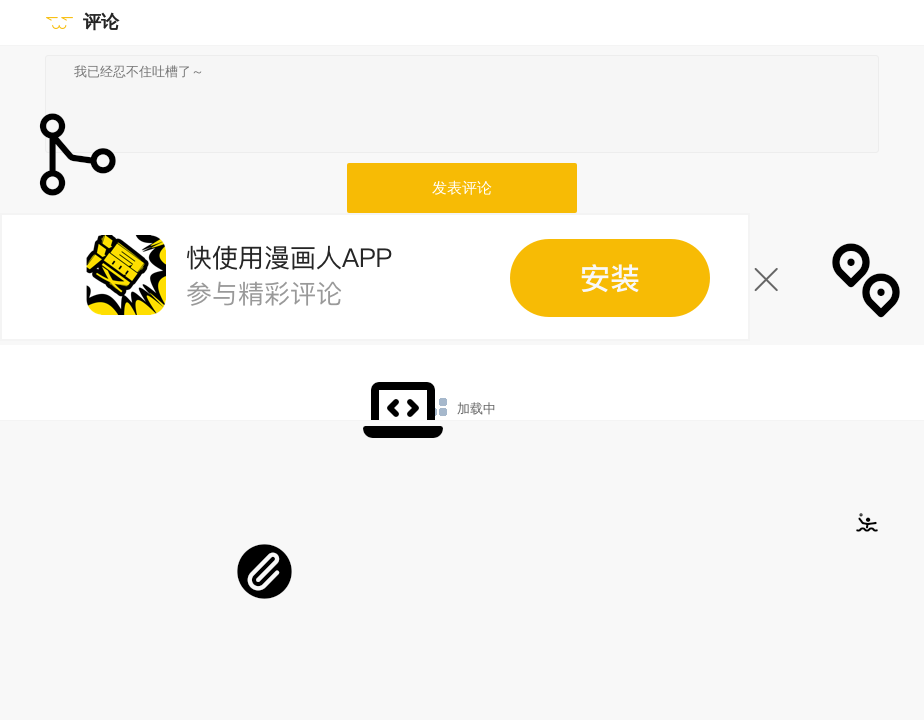 The height and width of the screenshot is (720, 924). I want to click on attach a file to your message, so click(264, 571).